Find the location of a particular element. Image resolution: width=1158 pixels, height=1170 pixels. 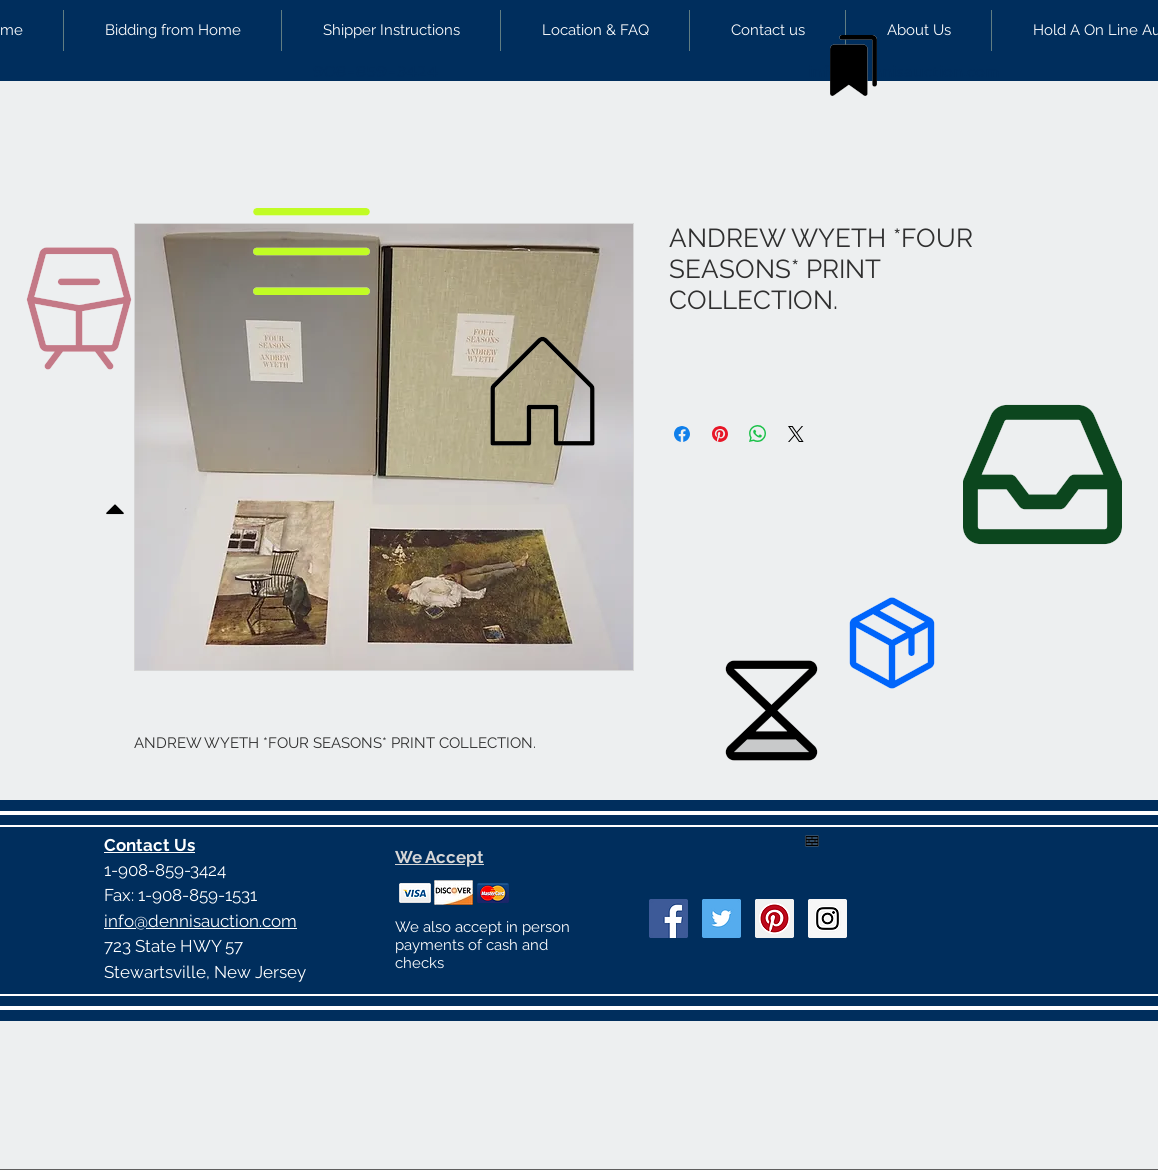

indicates time is running low is located at coordinates (771, 710).